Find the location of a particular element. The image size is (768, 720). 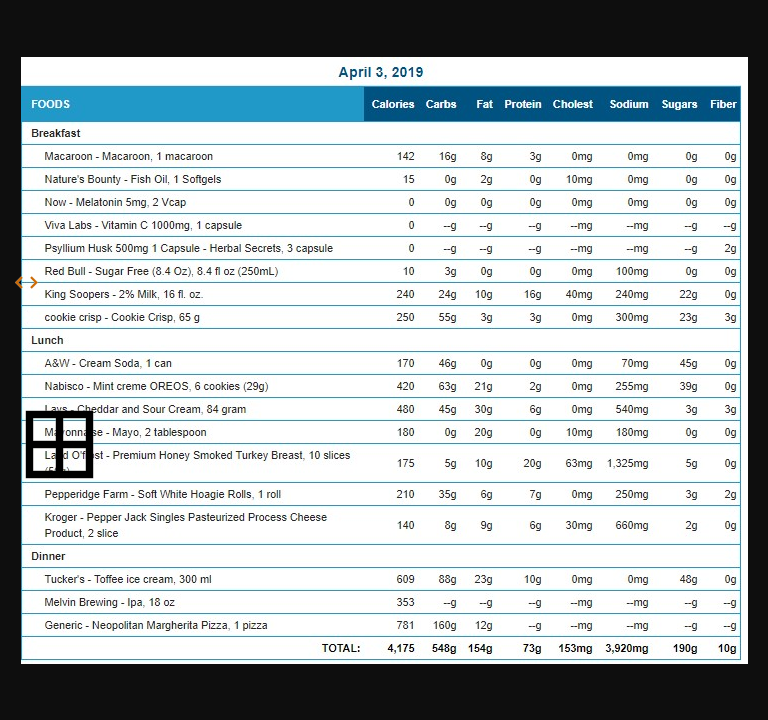

view or edit source code is located at coordinates (26, 282).